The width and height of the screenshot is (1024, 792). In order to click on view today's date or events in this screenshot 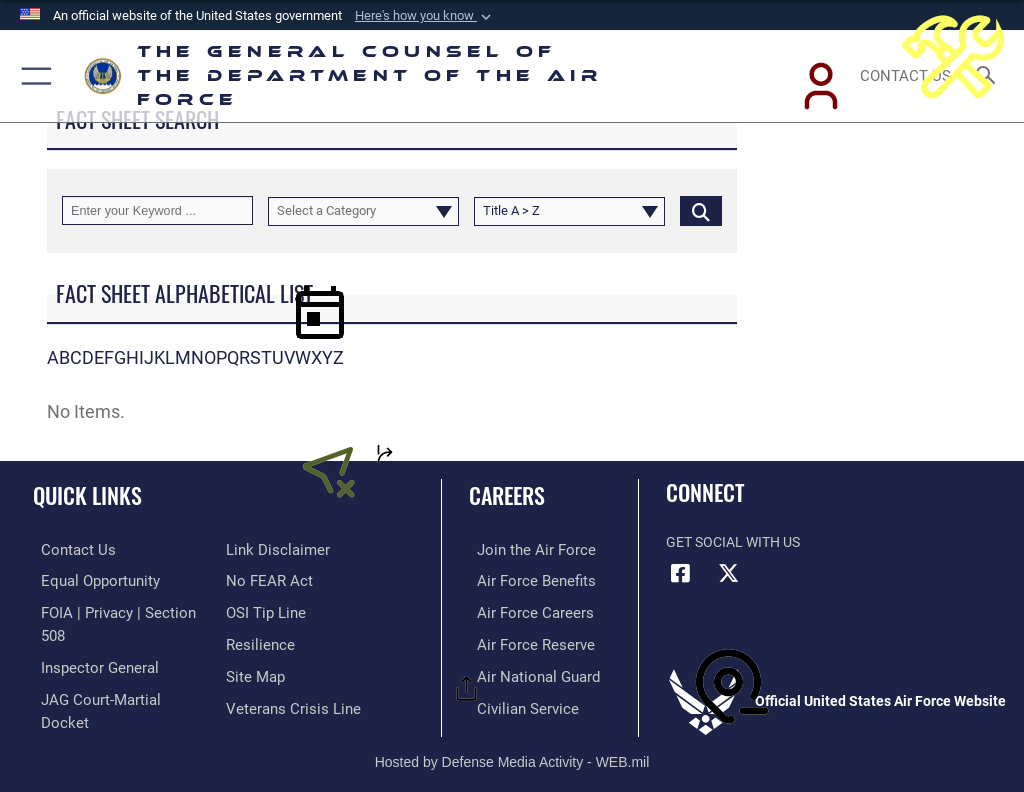, I will do `click(320, 315)`.